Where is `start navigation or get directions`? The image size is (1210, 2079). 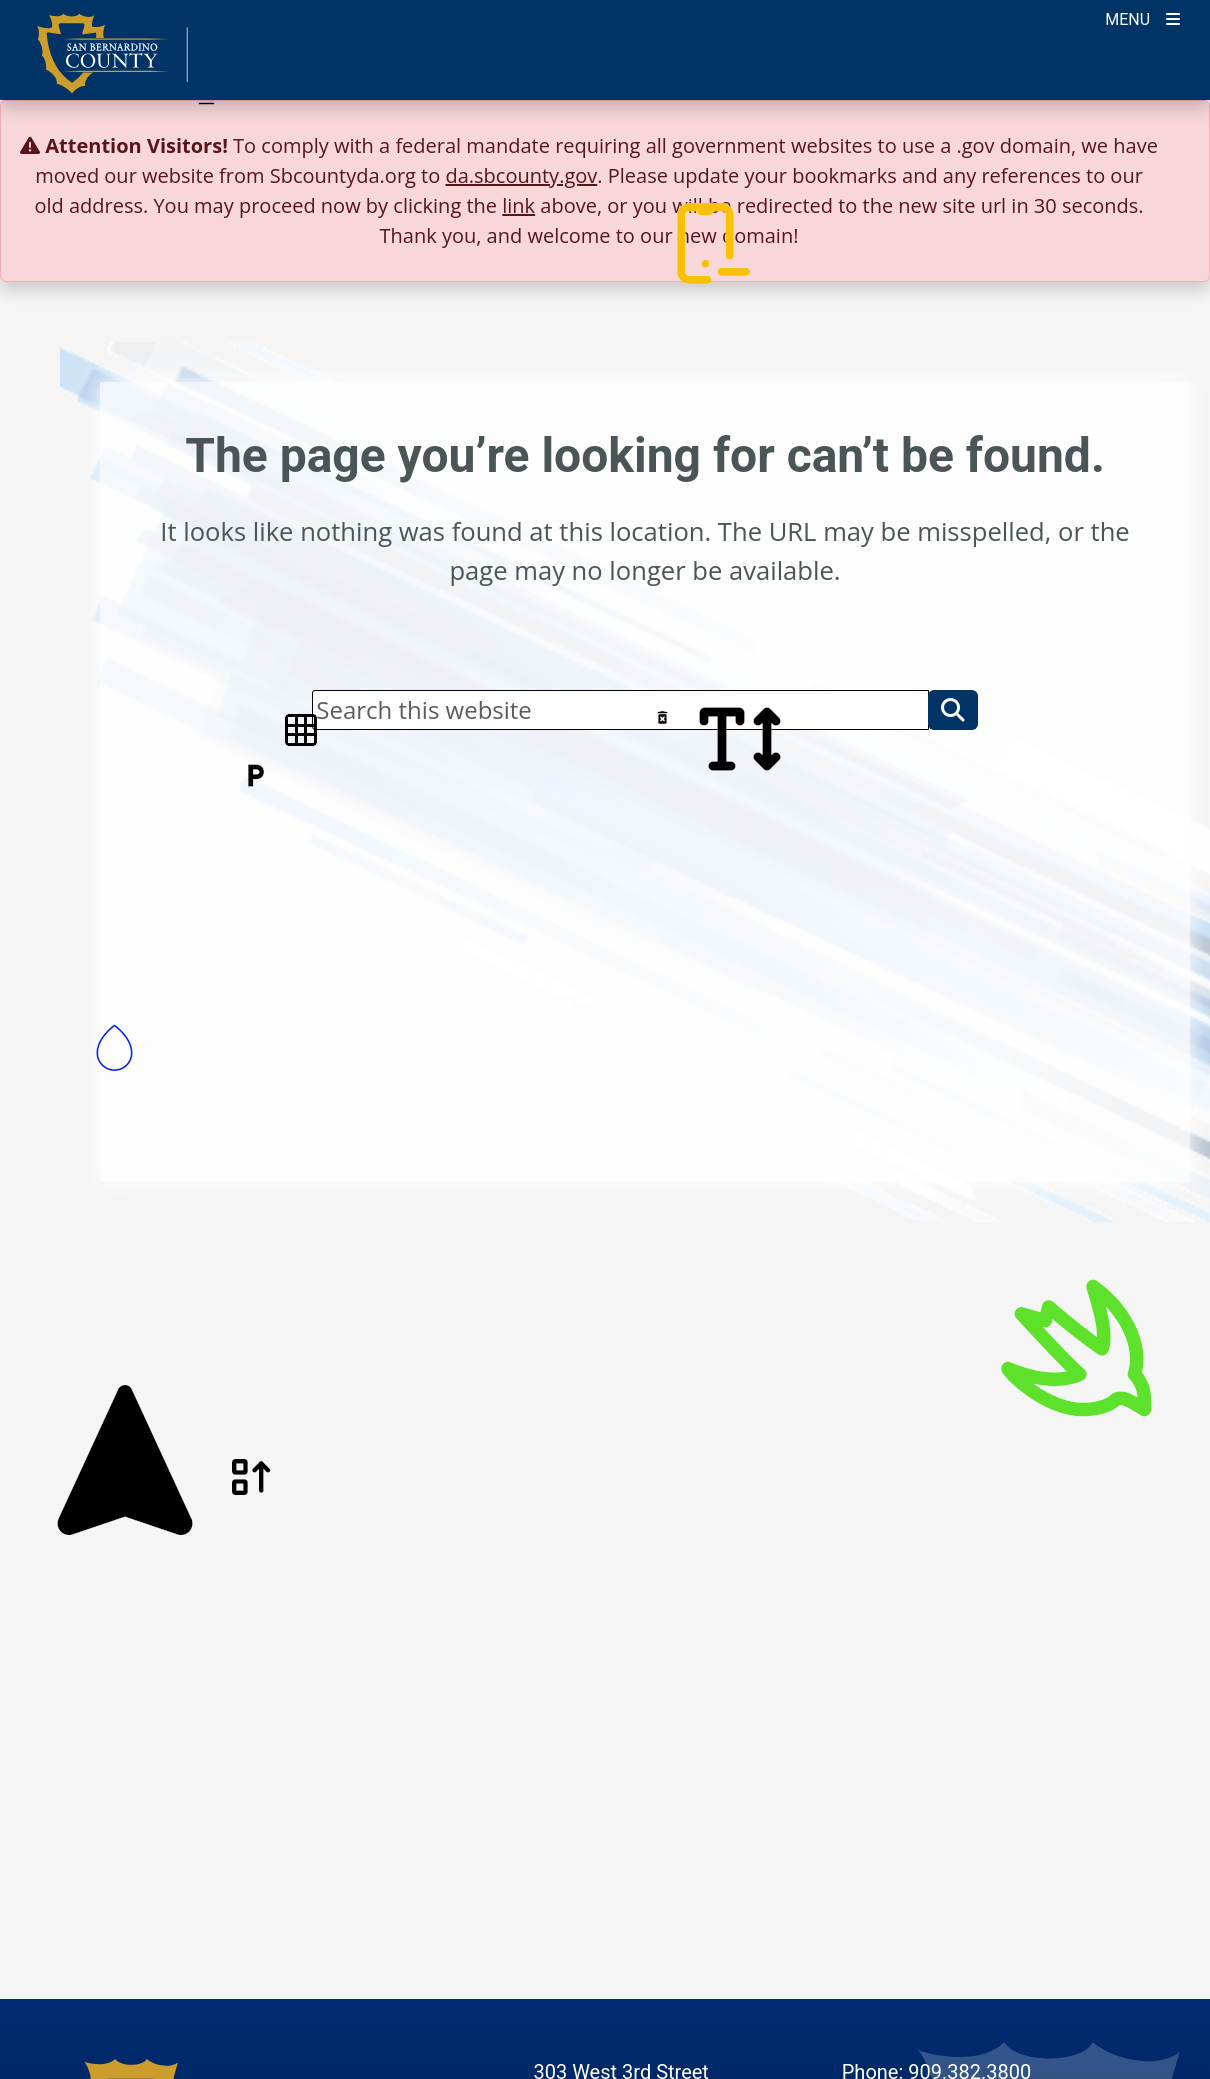 start navigation or get directions is located at coordinates (125, 1460).